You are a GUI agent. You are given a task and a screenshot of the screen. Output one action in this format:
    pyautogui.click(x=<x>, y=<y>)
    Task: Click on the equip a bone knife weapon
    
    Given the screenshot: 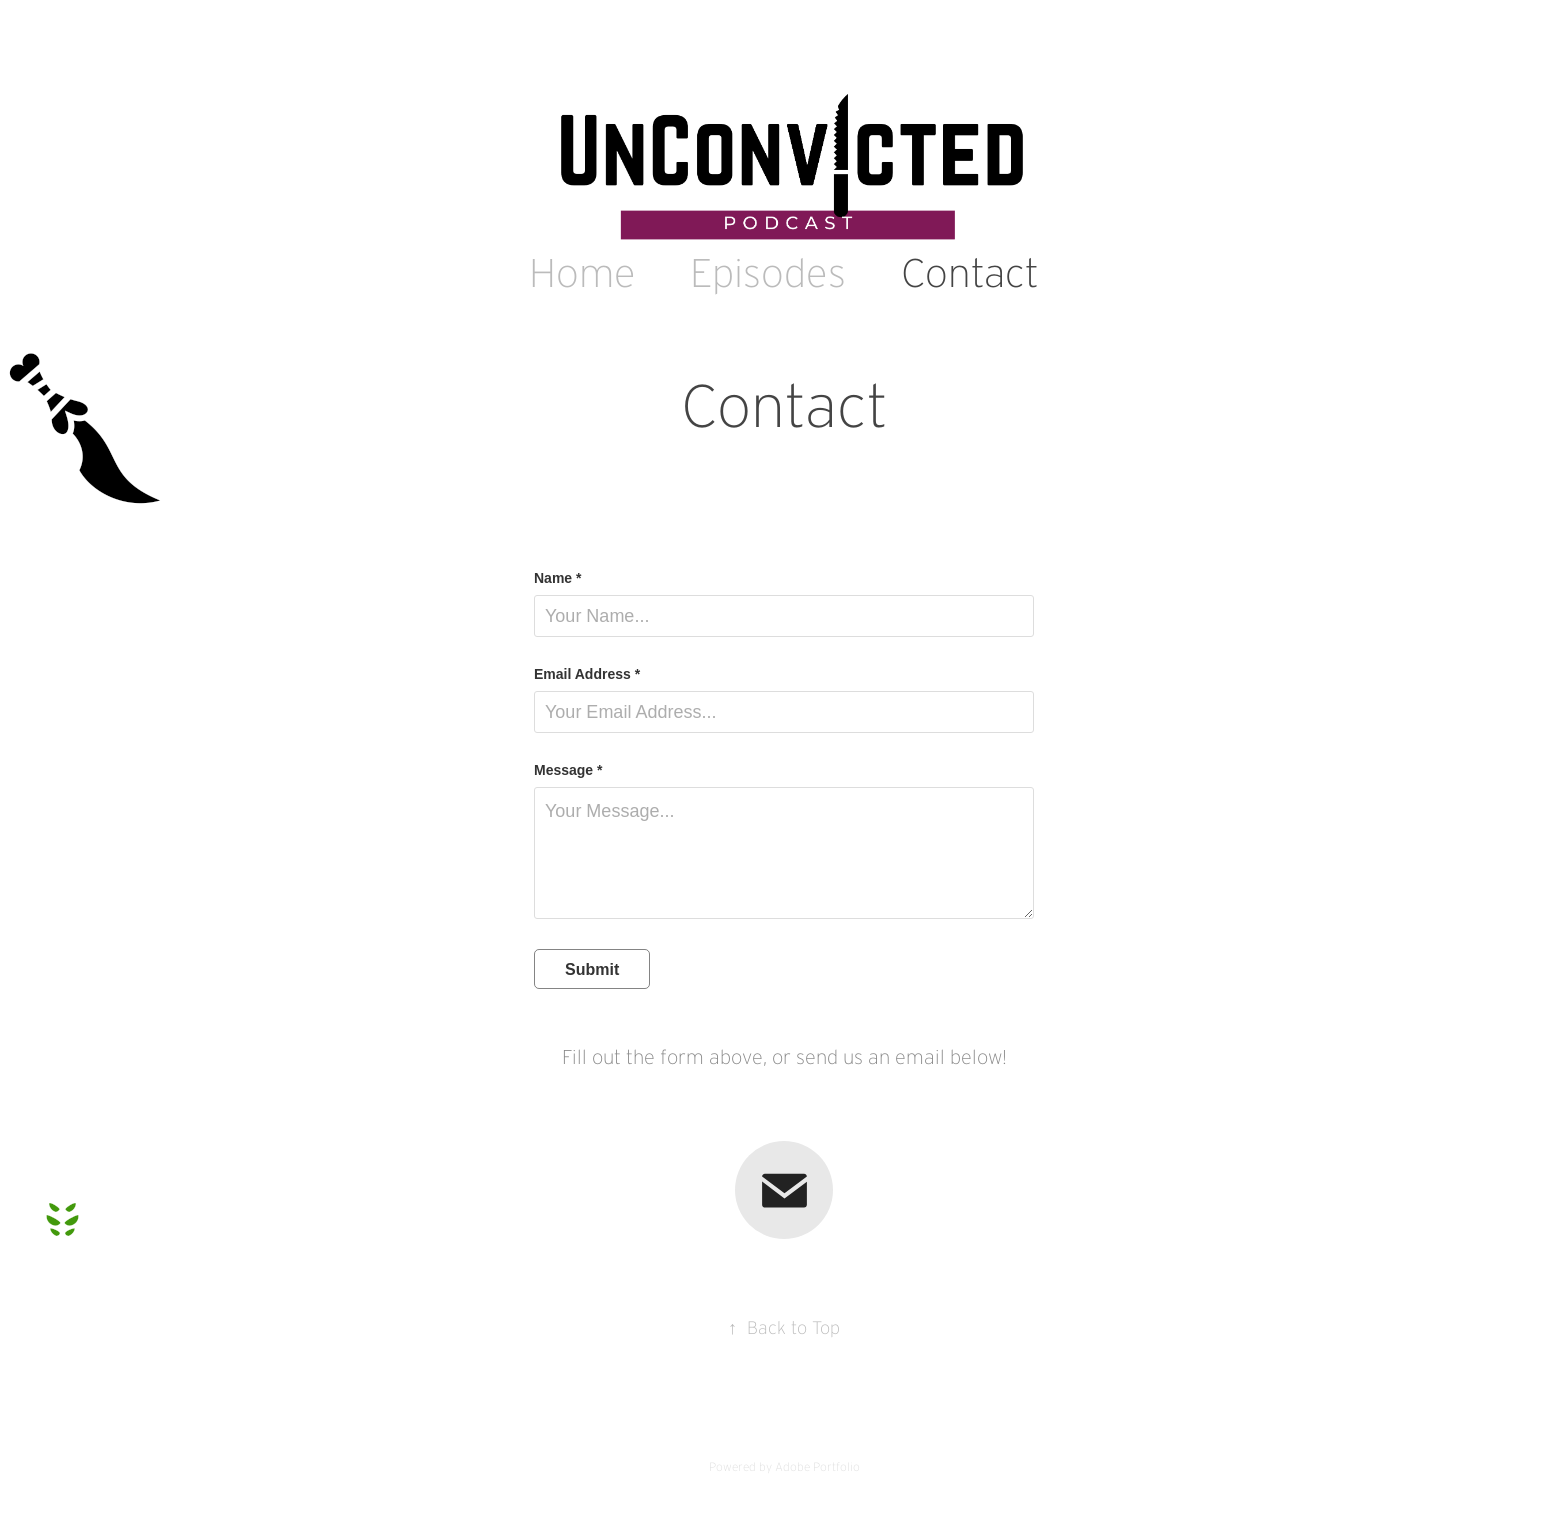 What is the action you would take?
    pyautogui.click(x=85, y=428)
    